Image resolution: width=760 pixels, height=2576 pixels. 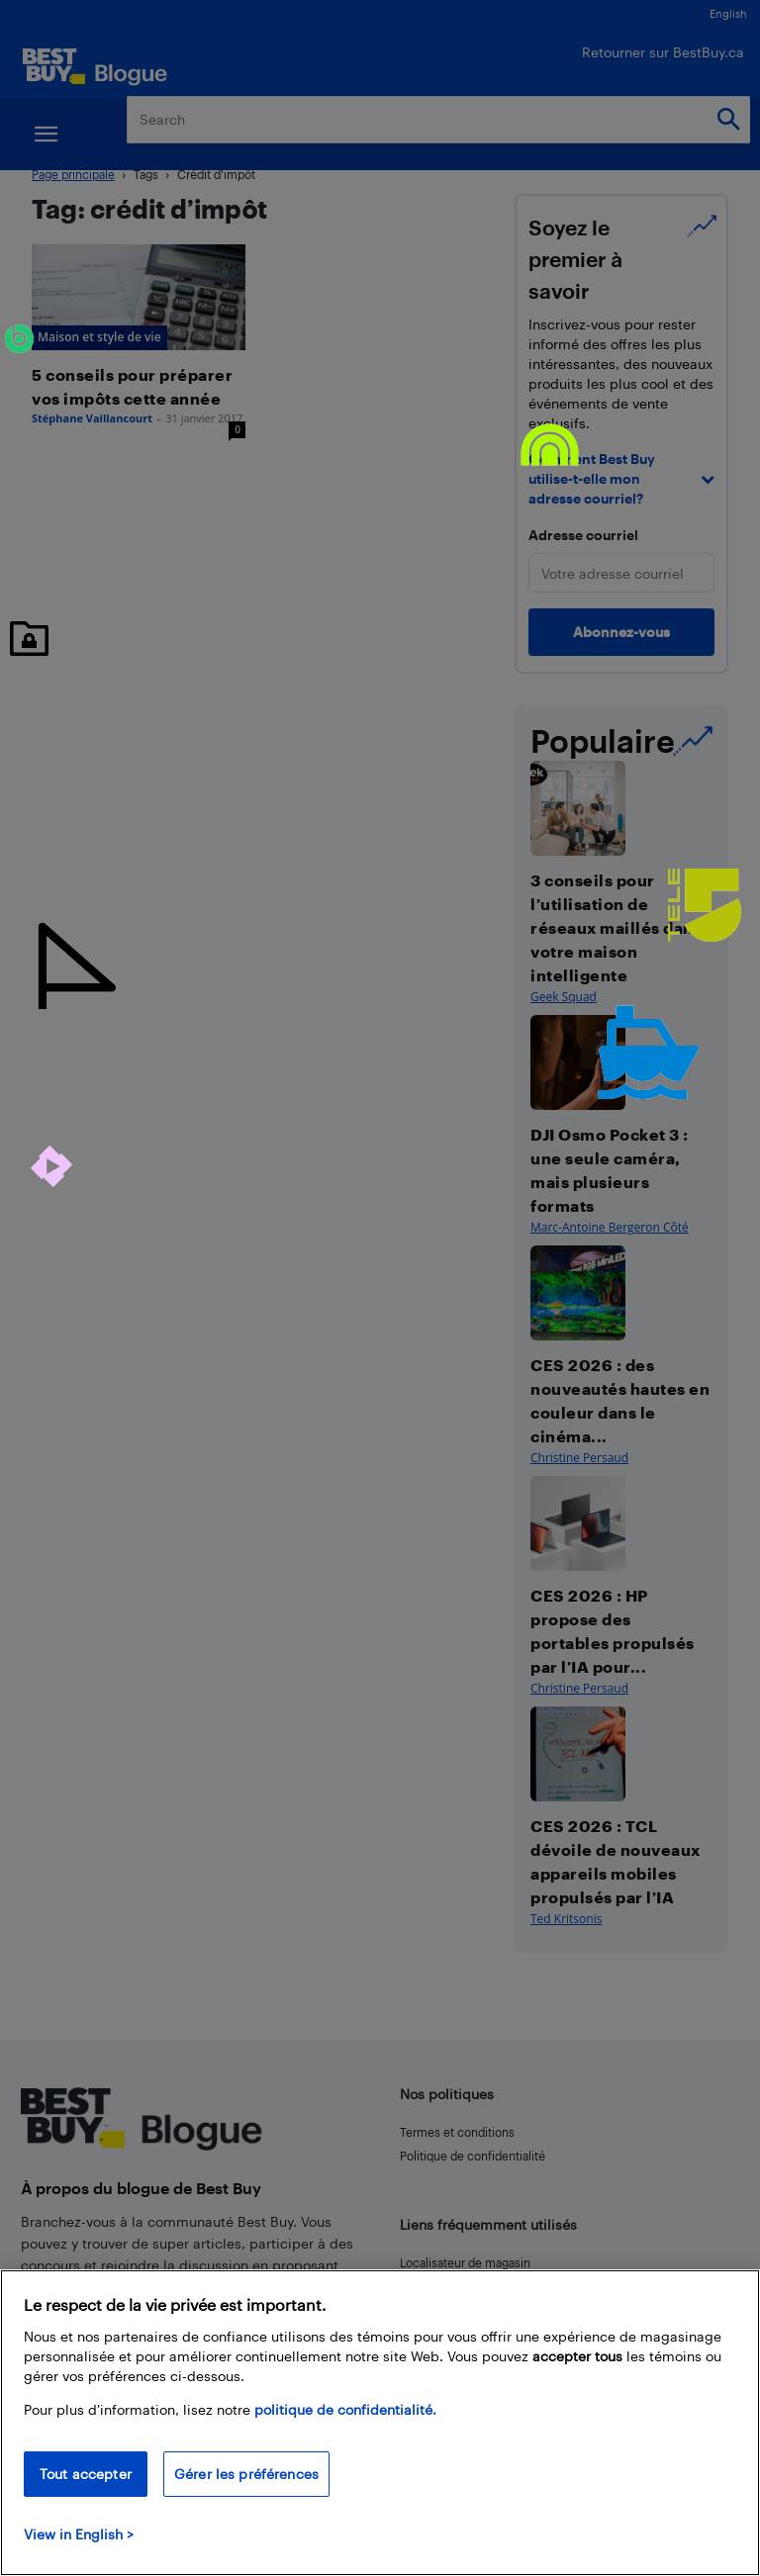 What do you see at coordinates (705, 905) in the screenshot?
I see `visit the Tele 5 television network website` at bounding box center [705, 905].